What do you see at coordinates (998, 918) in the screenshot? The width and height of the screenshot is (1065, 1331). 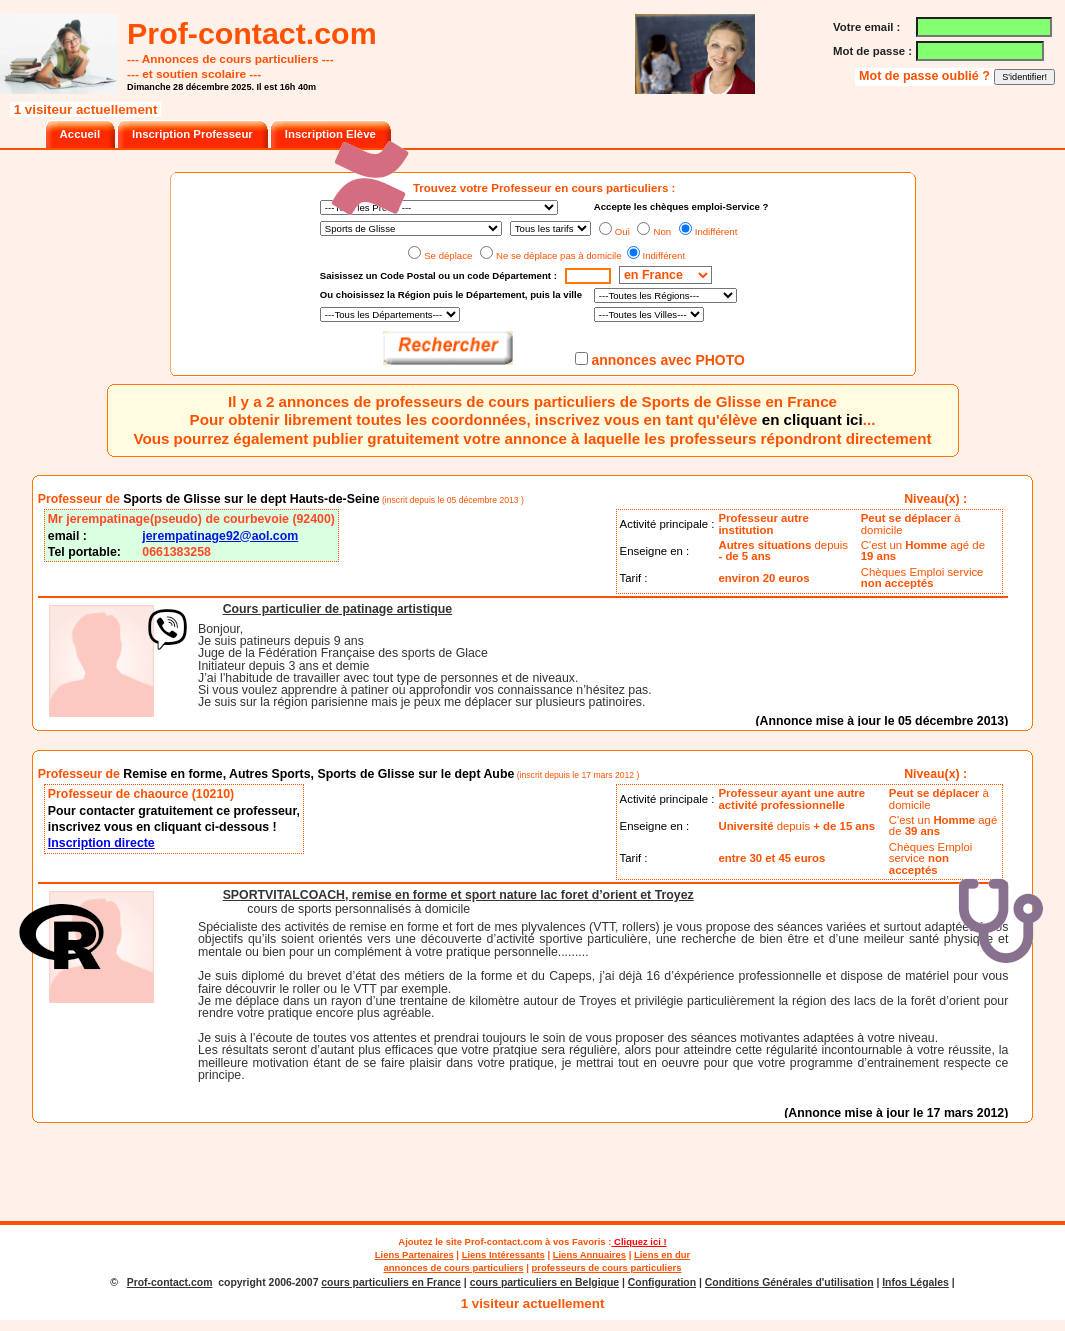 I see `access health or medical features` at bounding box center [998, 918].